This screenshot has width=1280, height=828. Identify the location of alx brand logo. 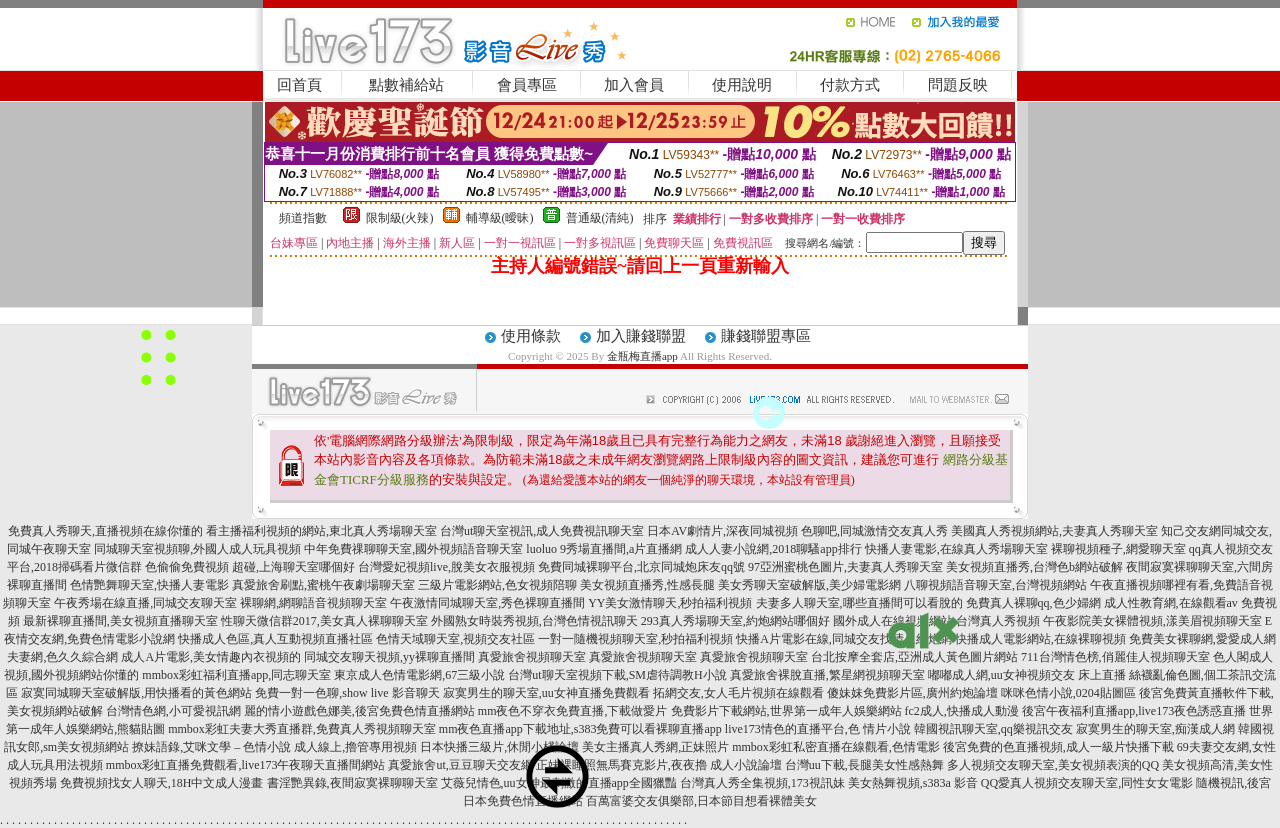
(923, 630).